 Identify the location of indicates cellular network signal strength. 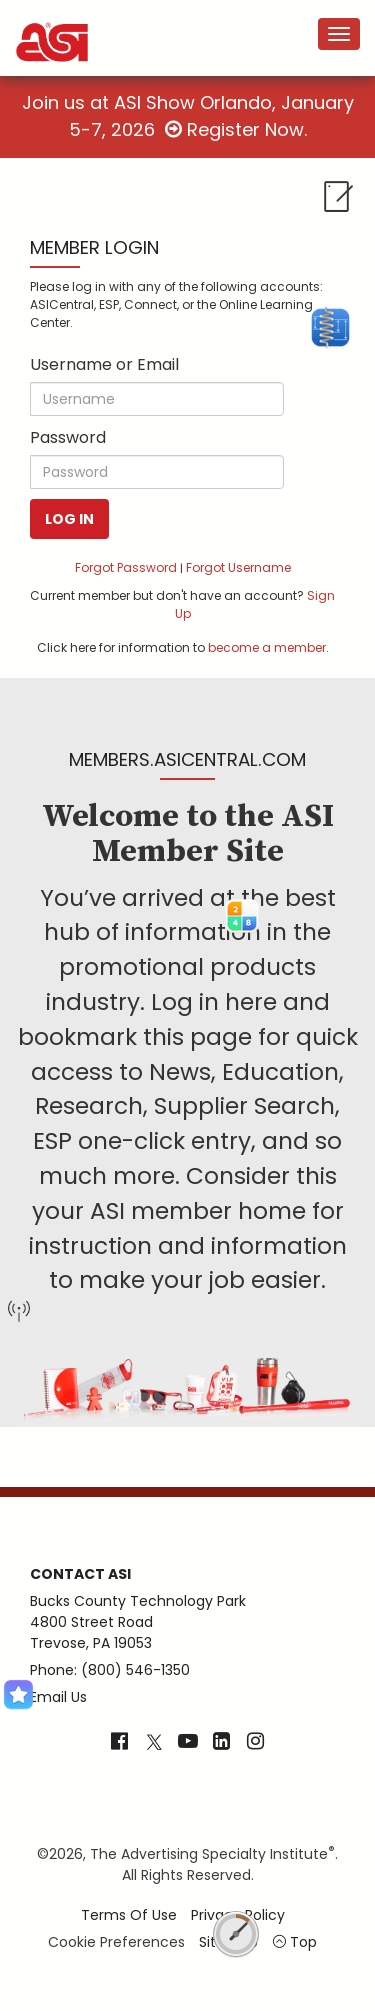
(19, 1311).